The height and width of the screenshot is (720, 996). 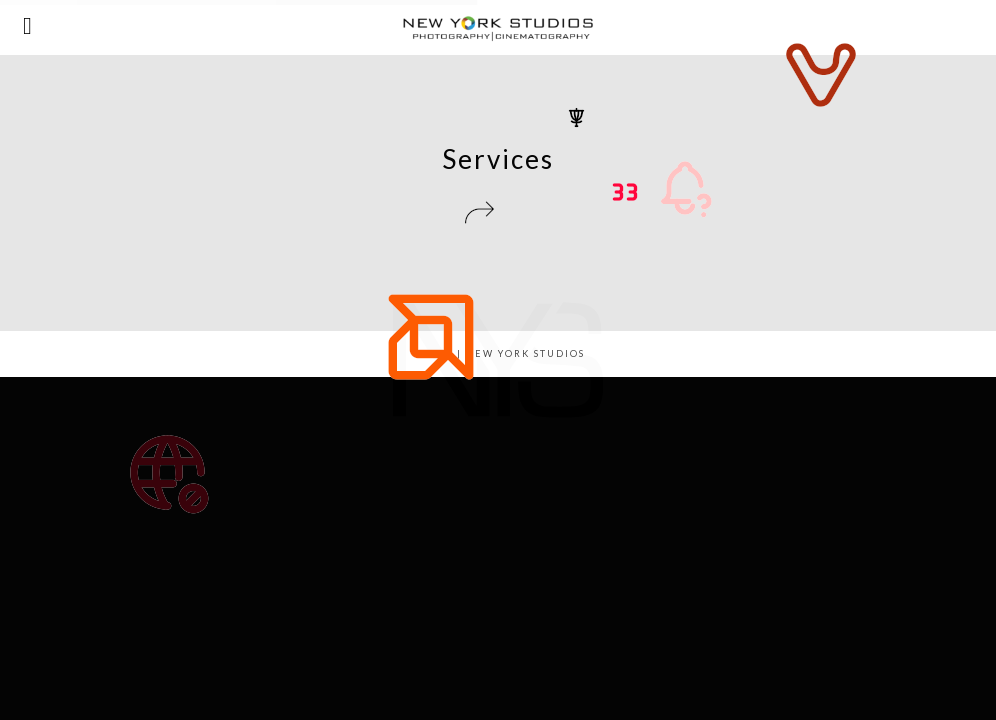 What do you see at coordinates (685, 188) in the screenshot?
I see `notification settings help or FAQ` at bounding box center [685, 188].